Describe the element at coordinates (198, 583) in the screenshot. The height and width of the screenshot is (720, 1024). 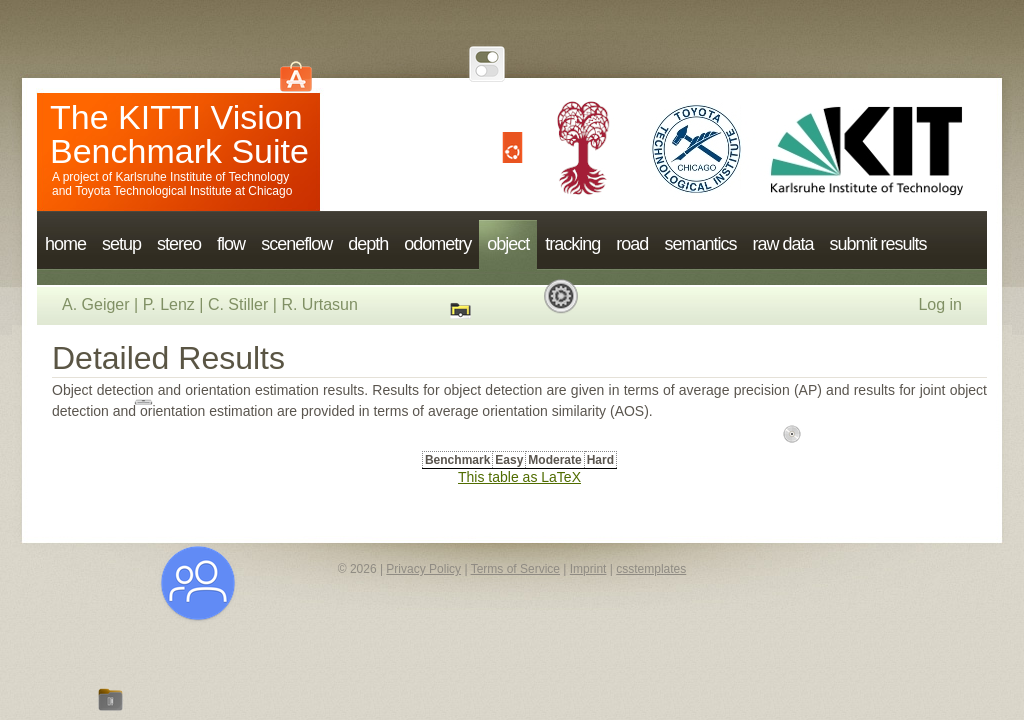
I see `switch user account` at that location.